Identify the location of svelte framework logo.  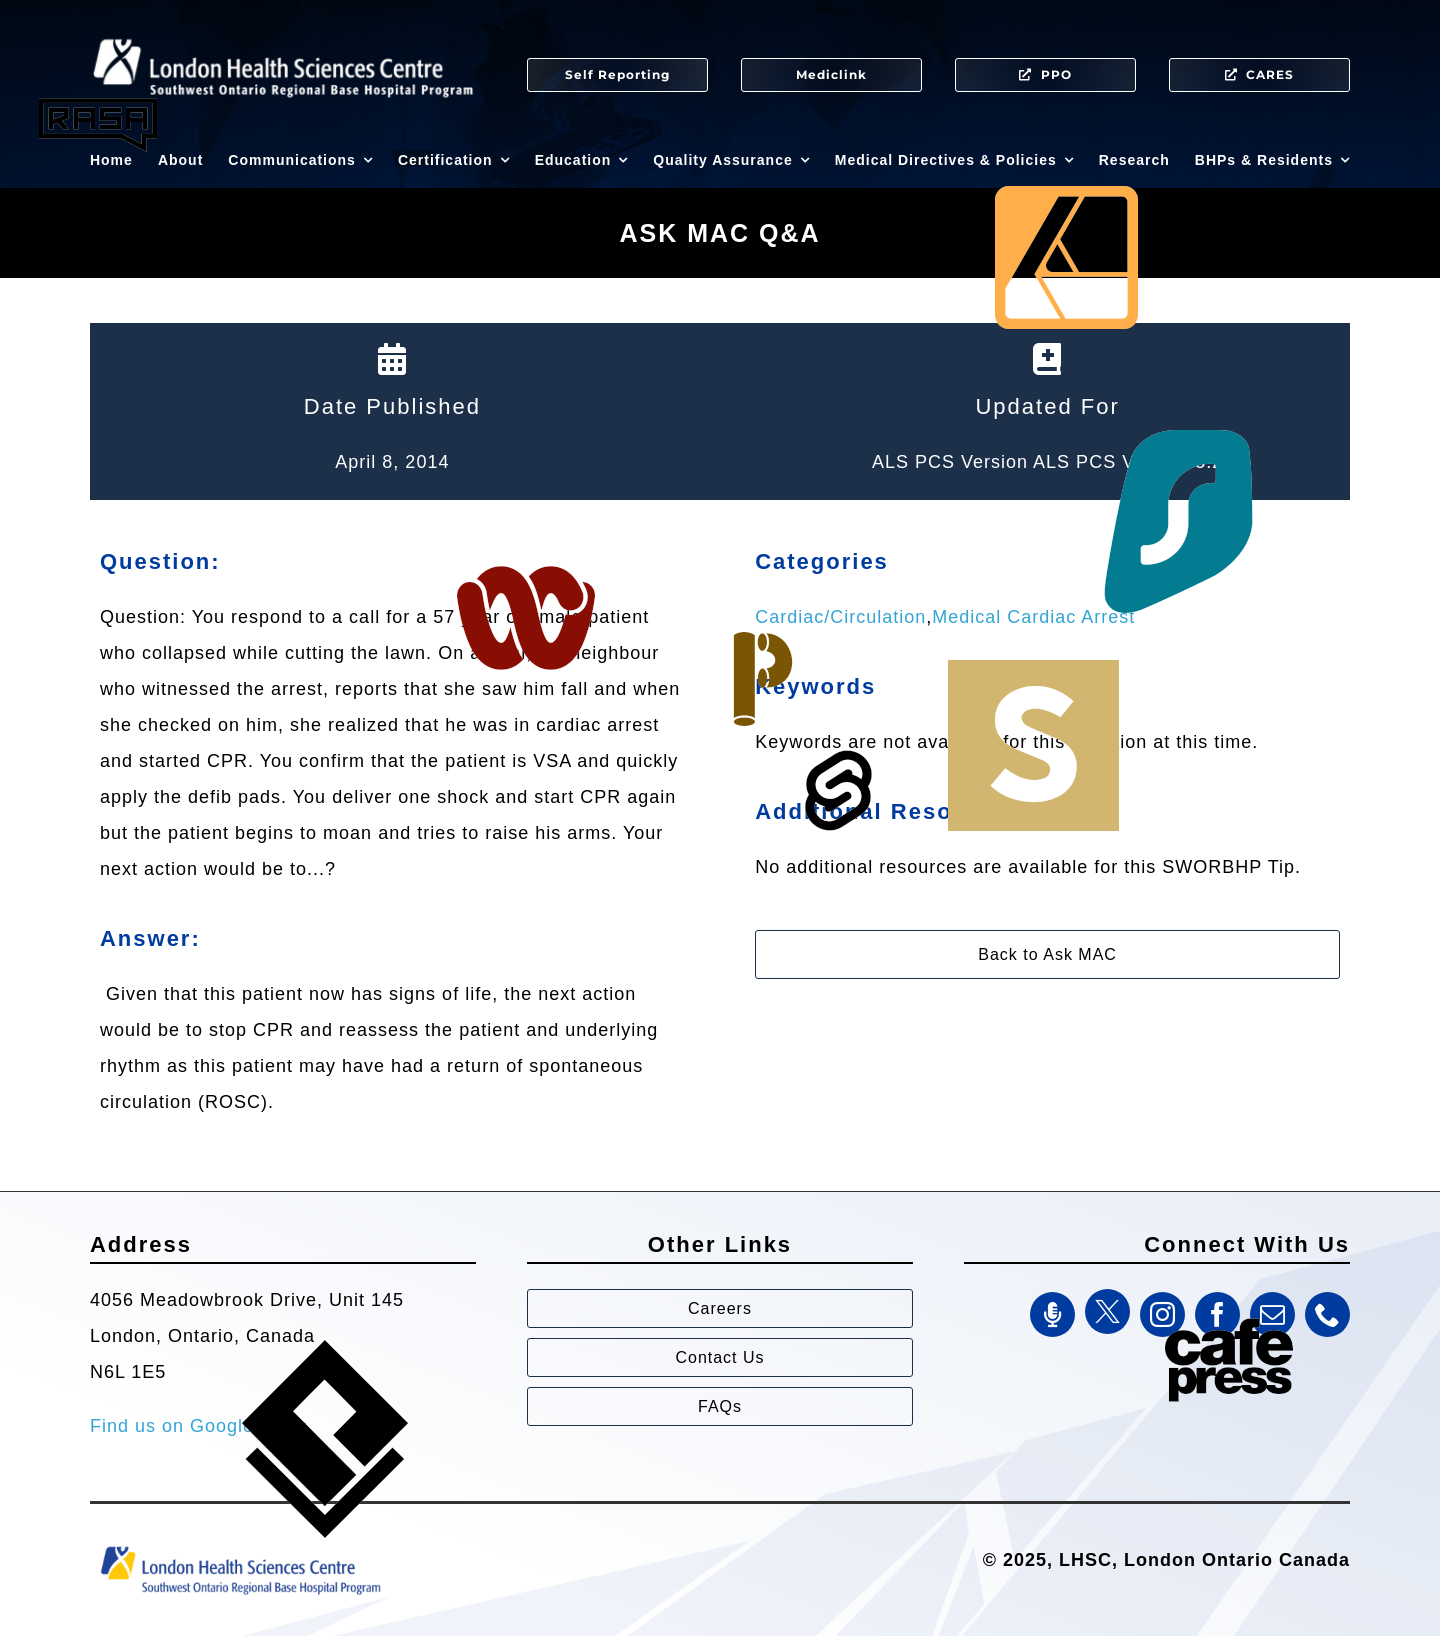
(838, 790).